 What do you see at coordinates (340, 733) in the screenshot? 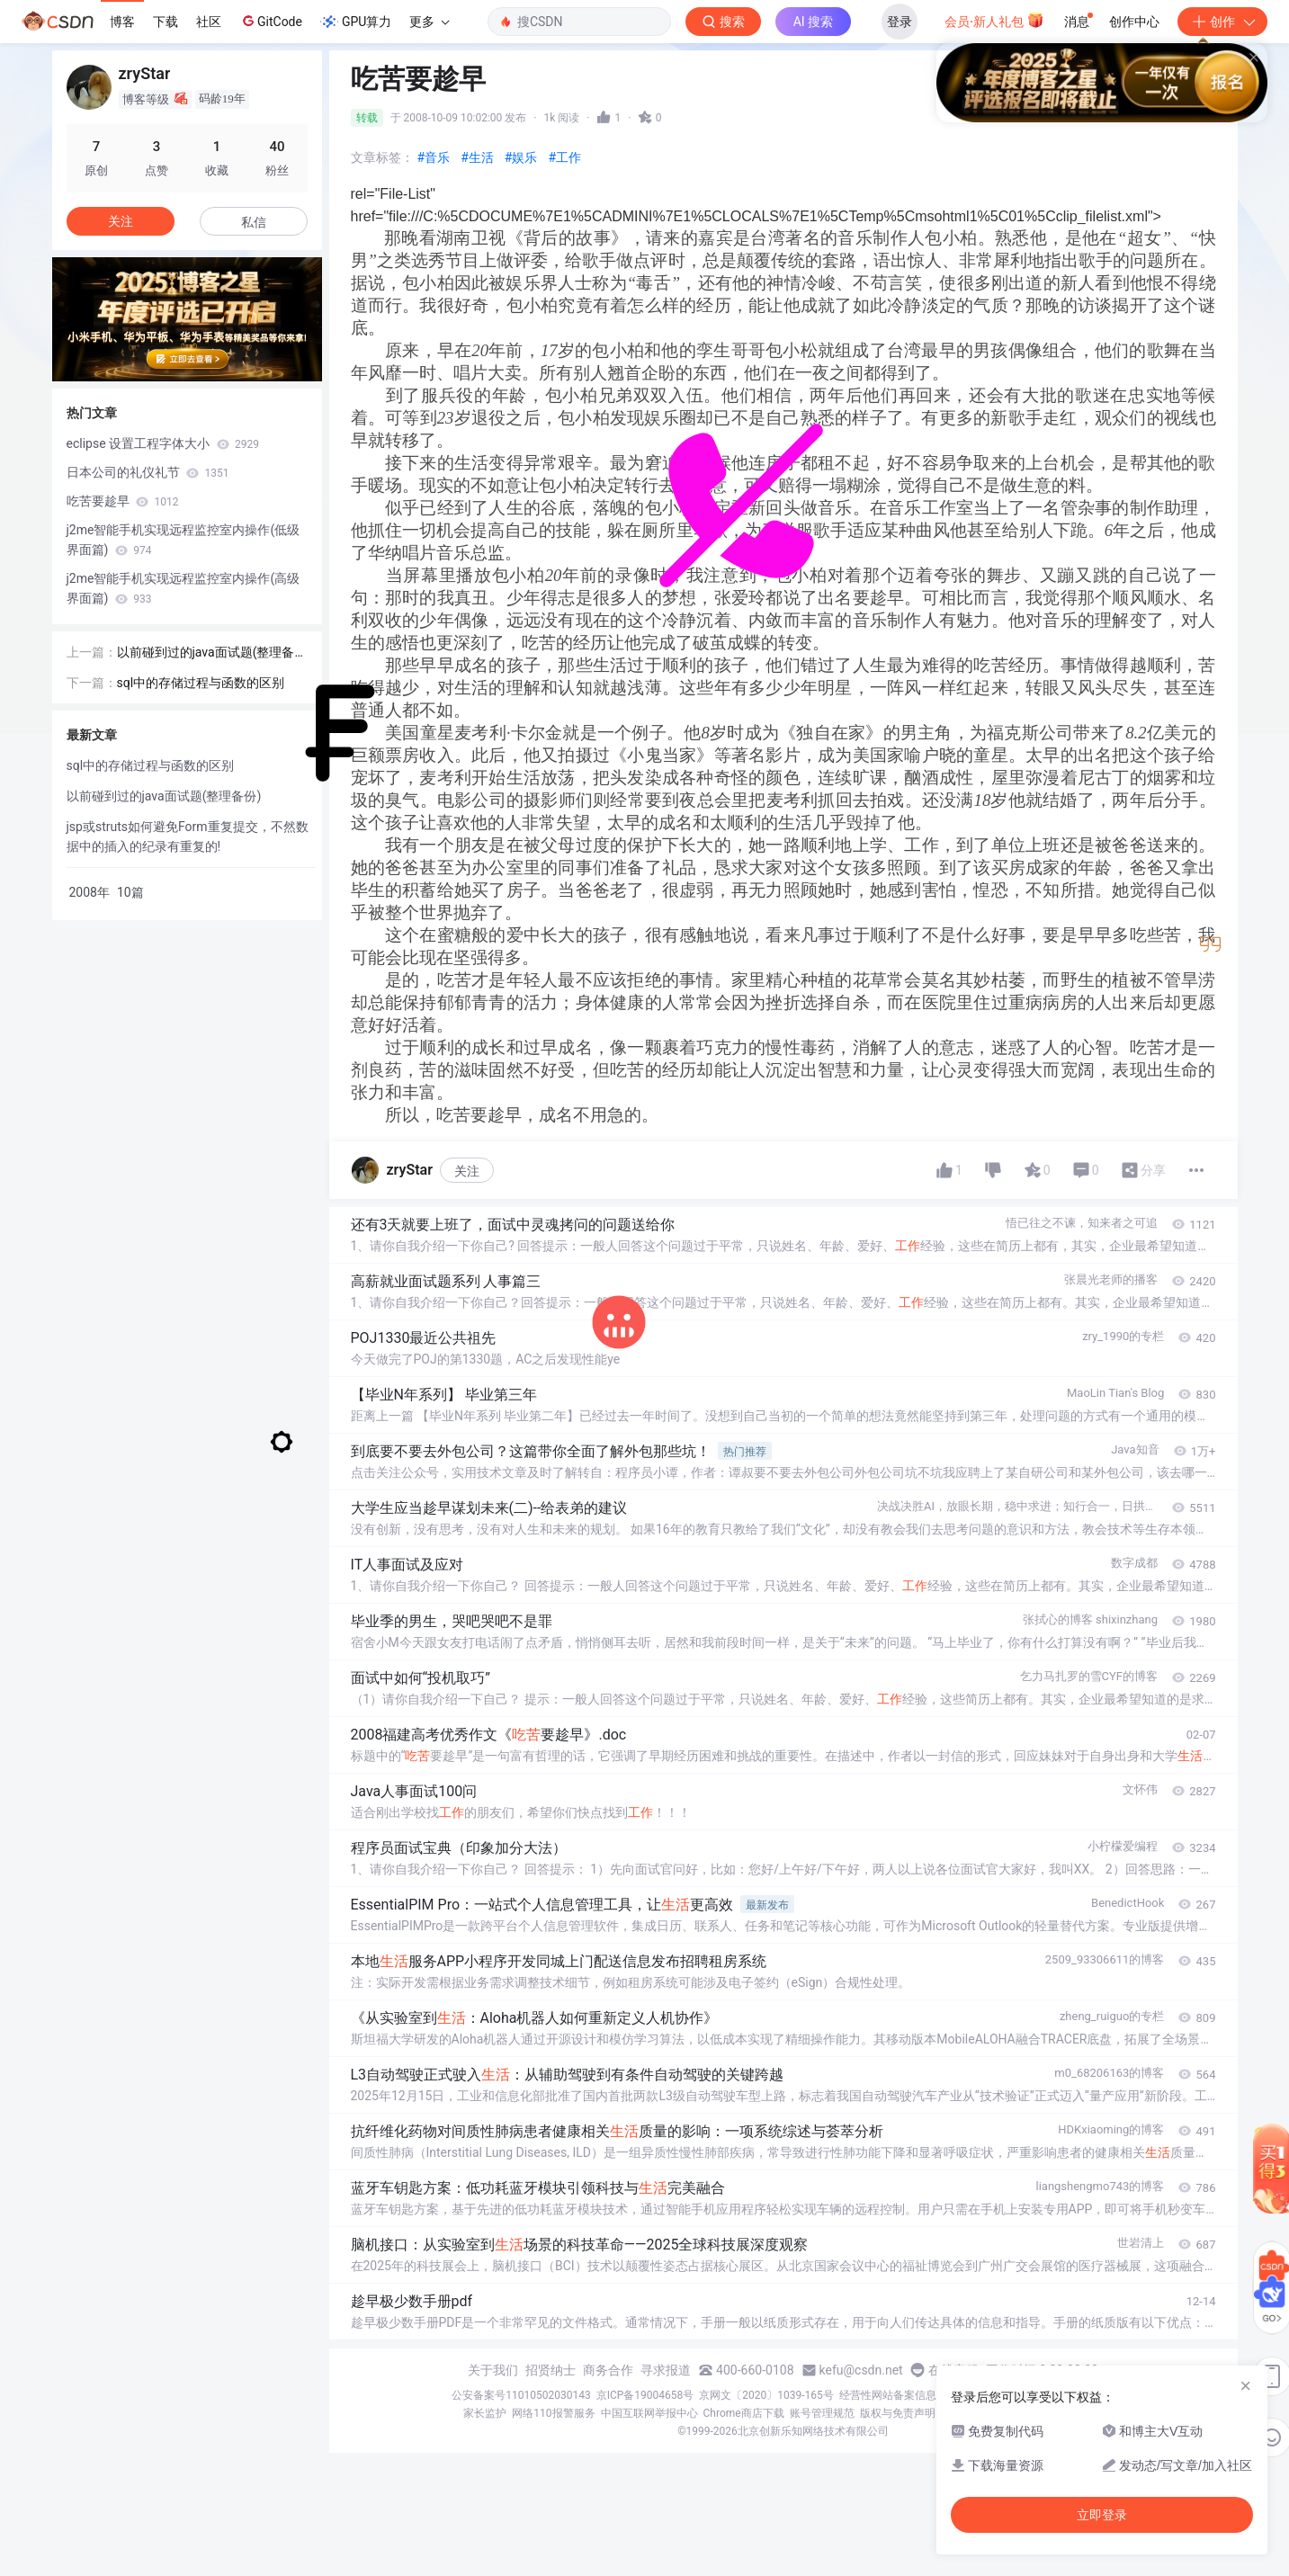
I see `indicates Swiss franc currency` at bounding box center [340, 733].